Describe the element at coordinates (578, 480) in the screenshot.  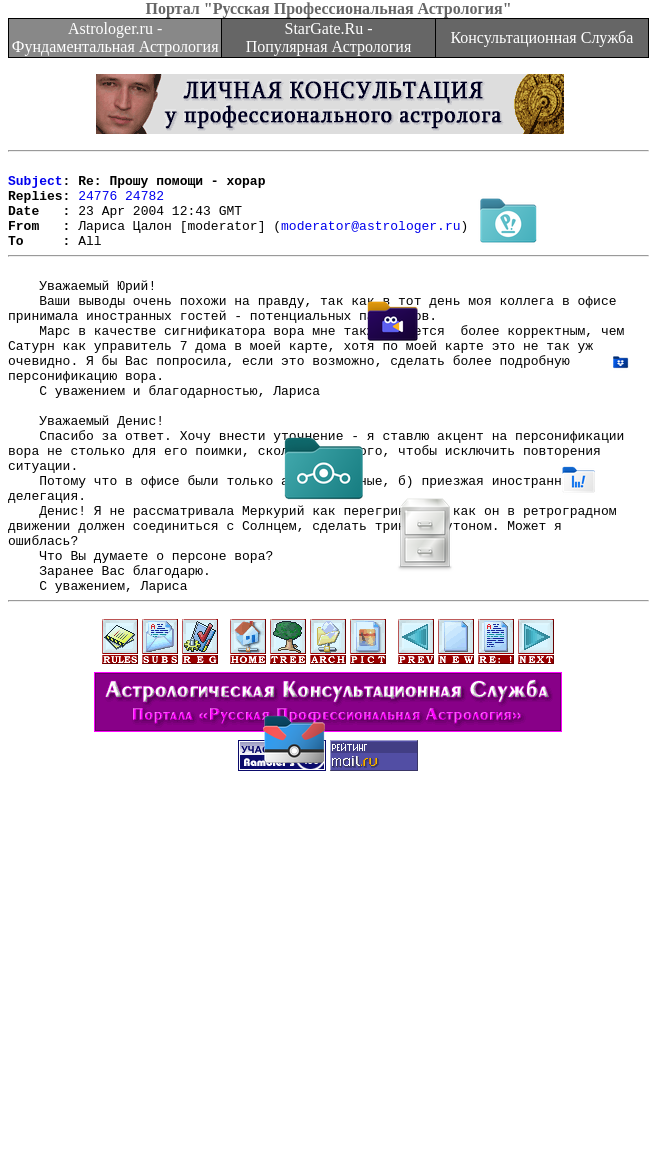
I see `open 4k downloader files folder` at that location.